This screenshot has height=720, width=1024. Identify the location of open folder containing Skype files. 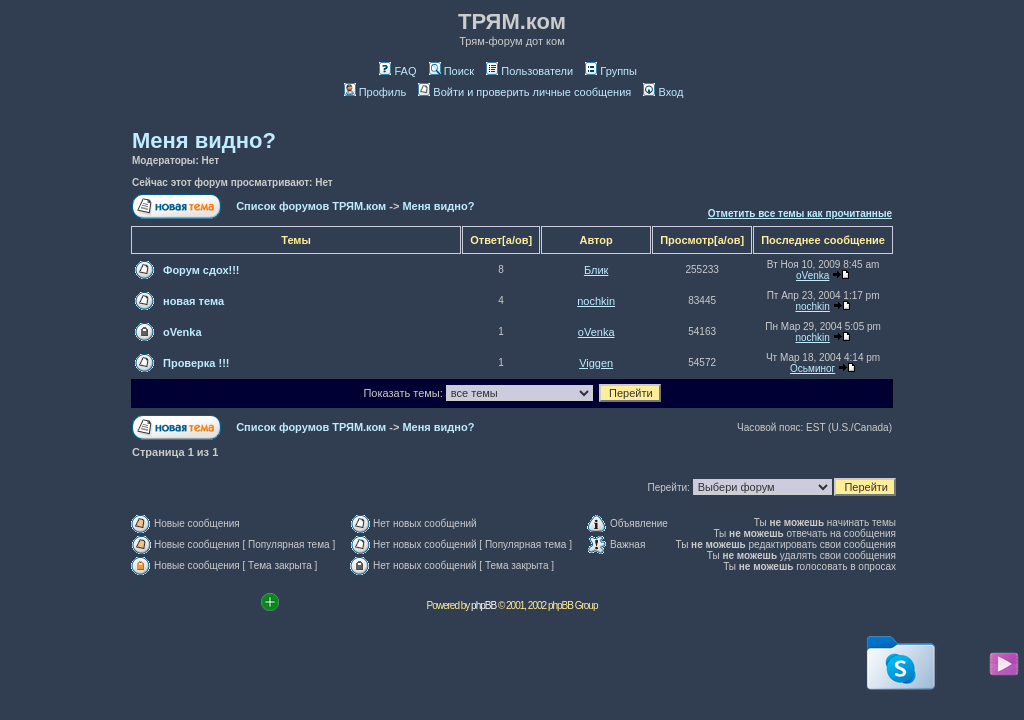
(900, 664).